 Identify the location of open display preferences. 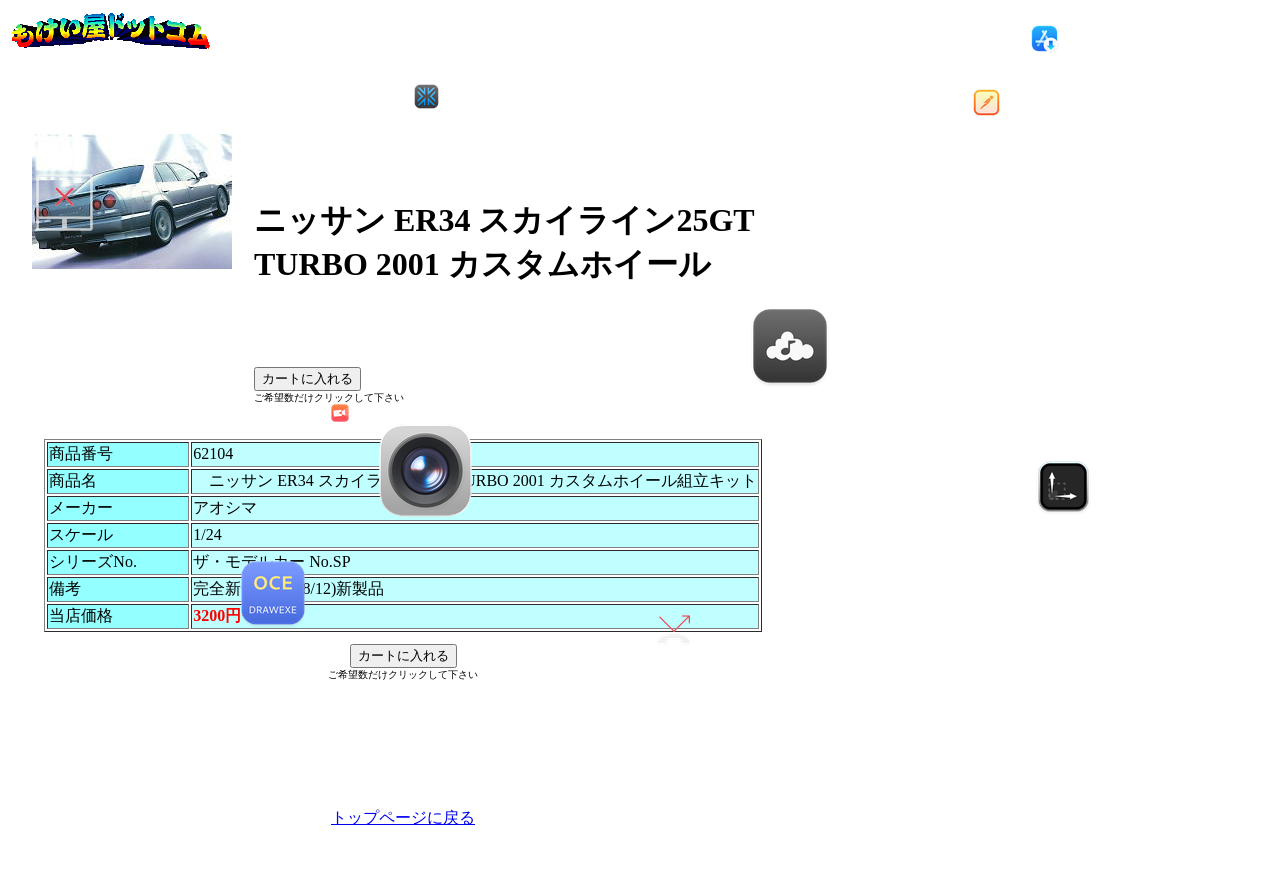
(1063, 486).